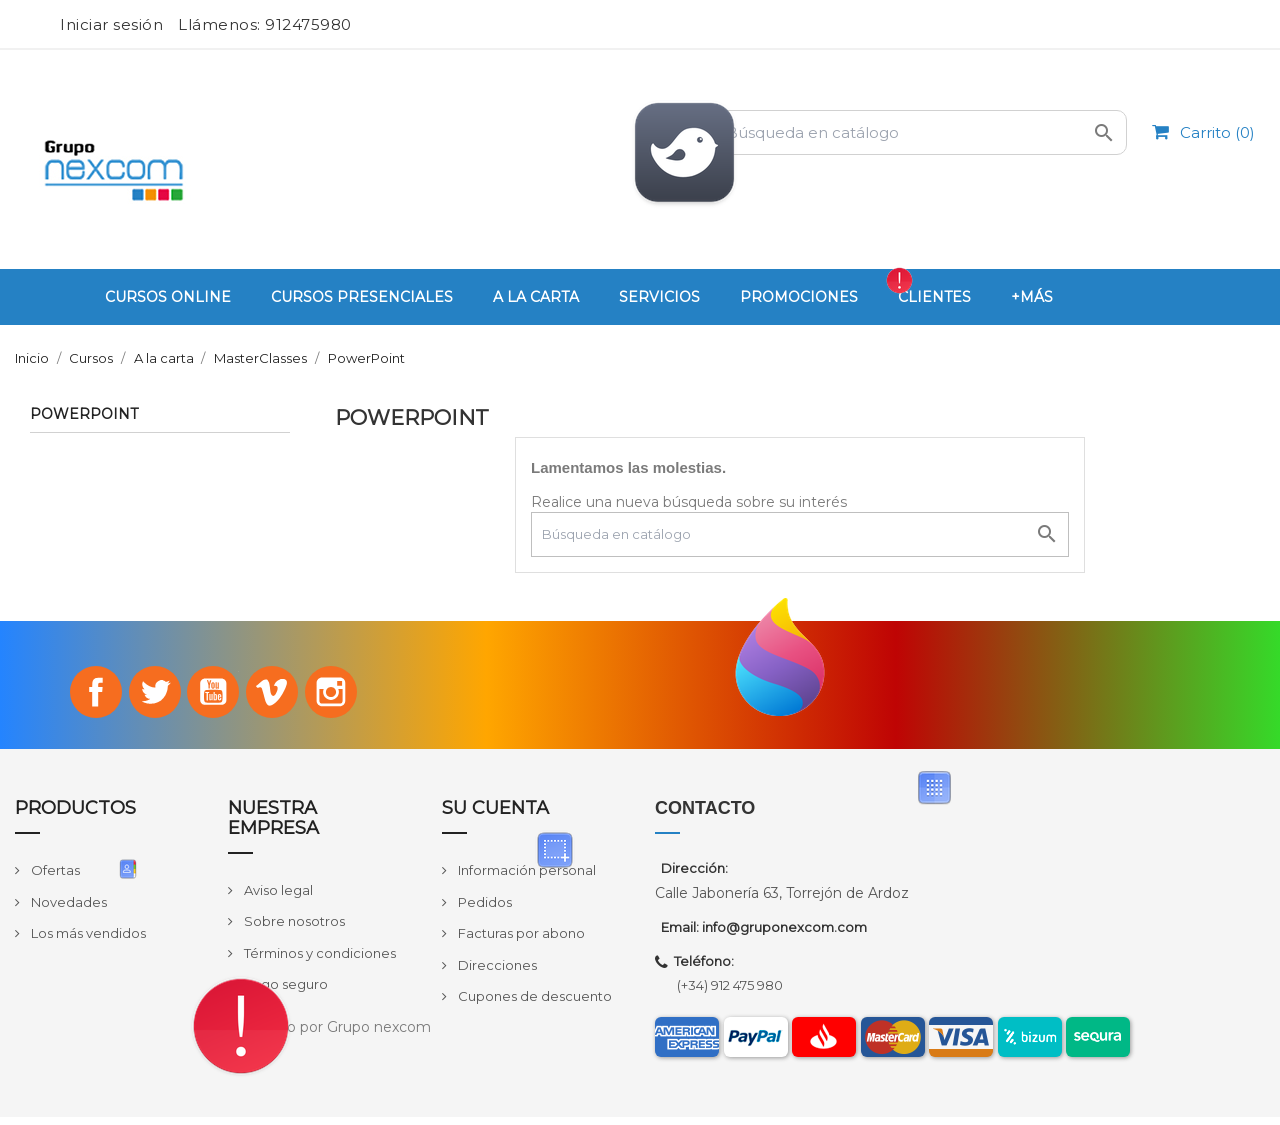 This screenshot has height=1125, width=1280. Describe the element at coordinates (128, 869) in the screenshot. I see `open the contacts app` at that location.